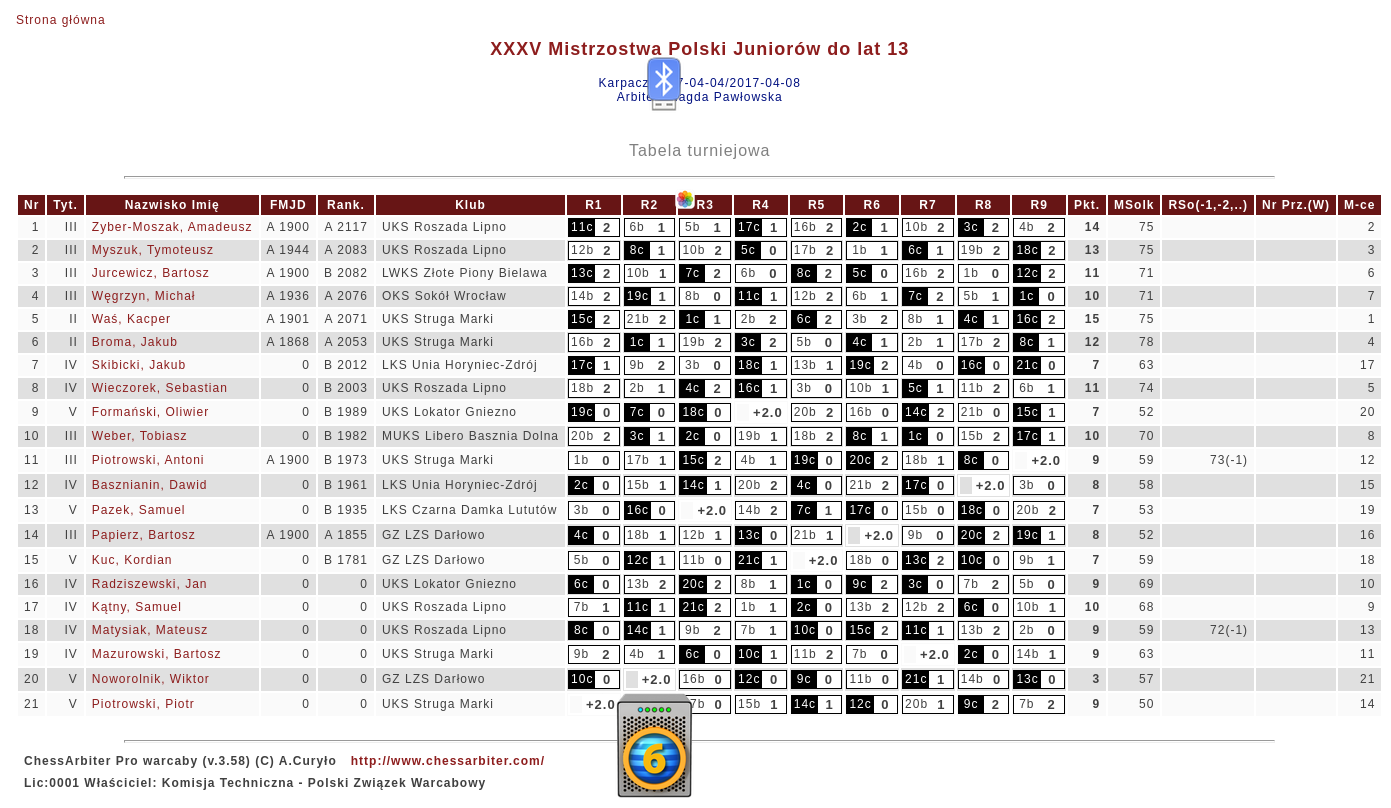 The width and height of the screenshot is (1391, 808). Describe the element at coordinates (664, 84) in the screenshot. I see `a connected bluetooth device` at that location.